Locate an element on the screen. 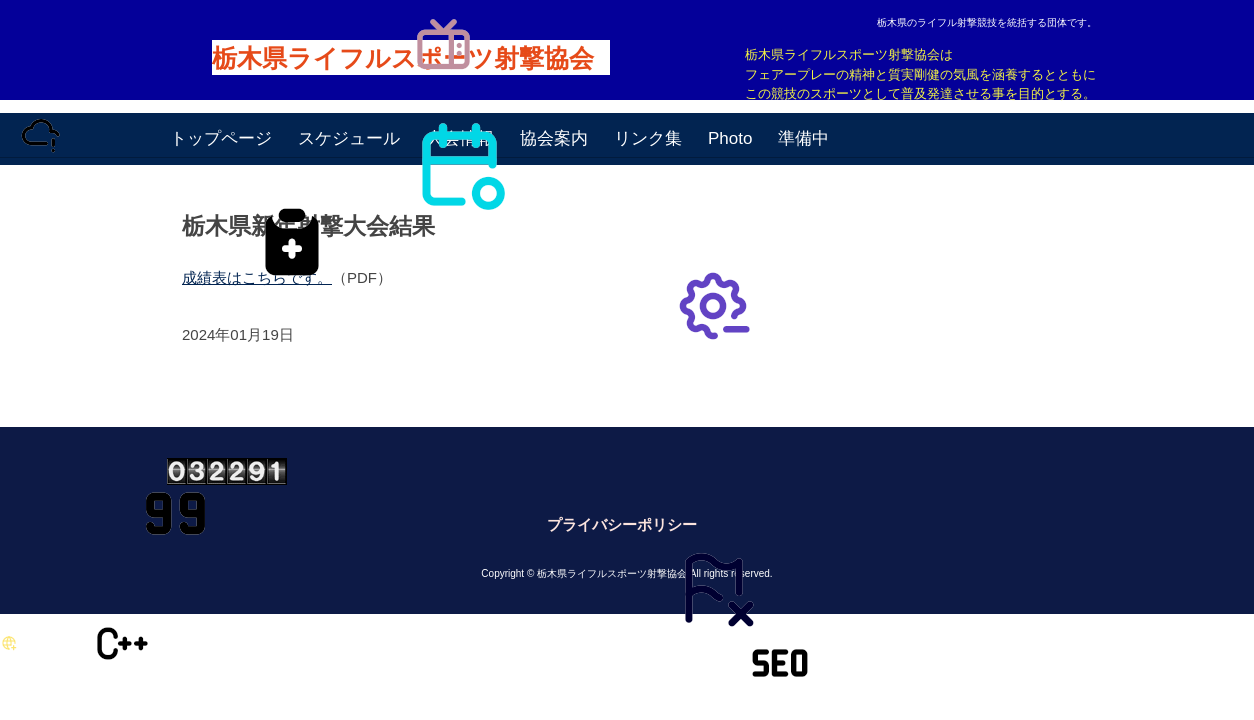 The image size is (1254, 720). indicates 99 or more unread notifications is located at coordinates (175, 513).